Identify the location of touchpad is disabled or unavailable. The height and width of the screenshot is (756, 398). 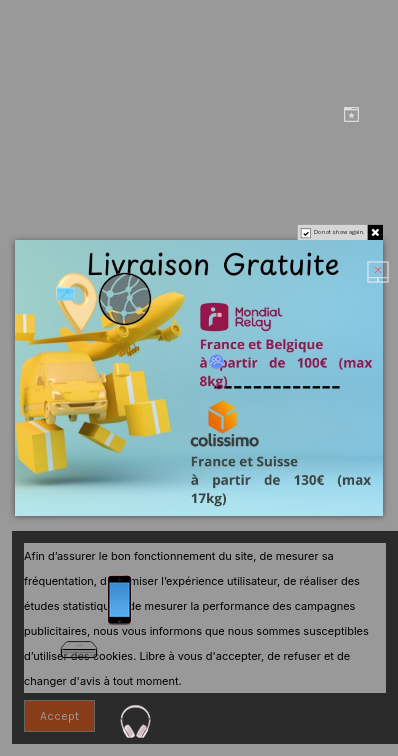
(378, 272).